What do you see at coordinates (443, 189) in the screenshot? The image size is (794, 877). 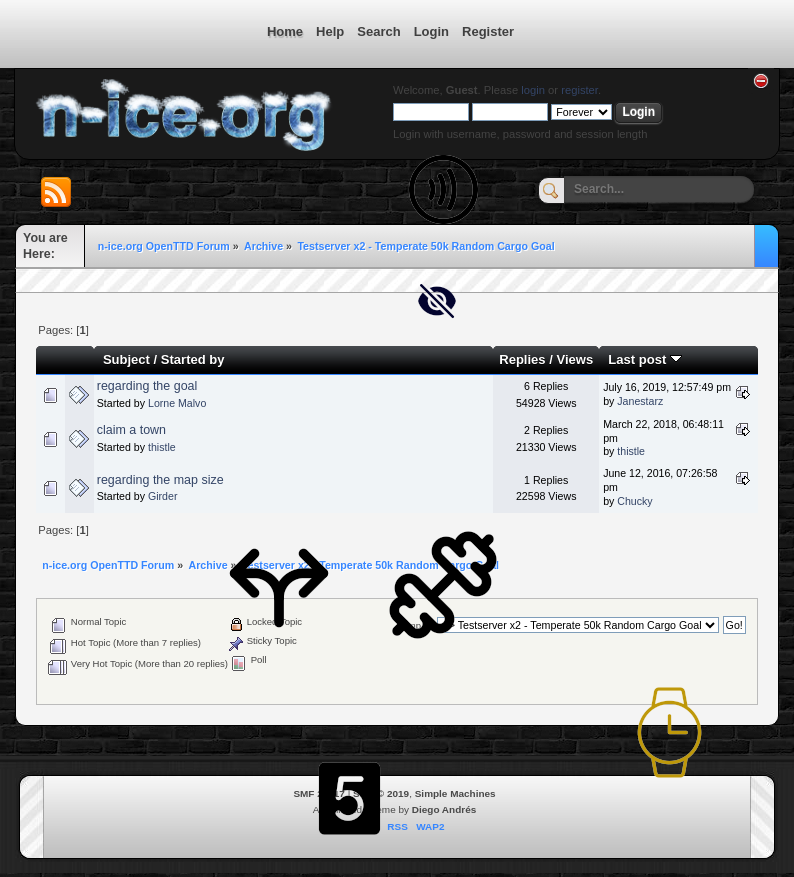 I see `tap to pay with contactless payment` at bounding box center [443, 189].